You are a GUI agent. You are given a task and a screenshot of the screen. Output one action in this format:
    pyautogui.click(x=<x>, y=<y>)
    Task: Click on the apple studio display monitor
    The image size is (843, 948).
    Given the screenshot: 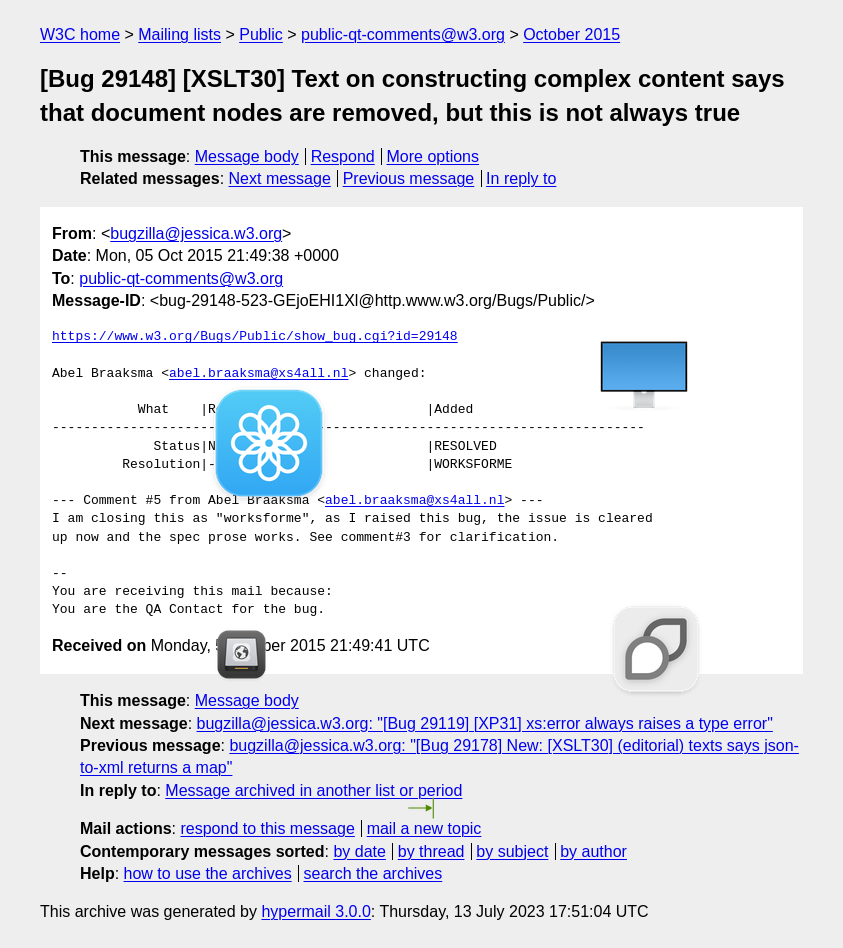 What is the action you would take?
    pyautogui.click(x=644, y=370)
    